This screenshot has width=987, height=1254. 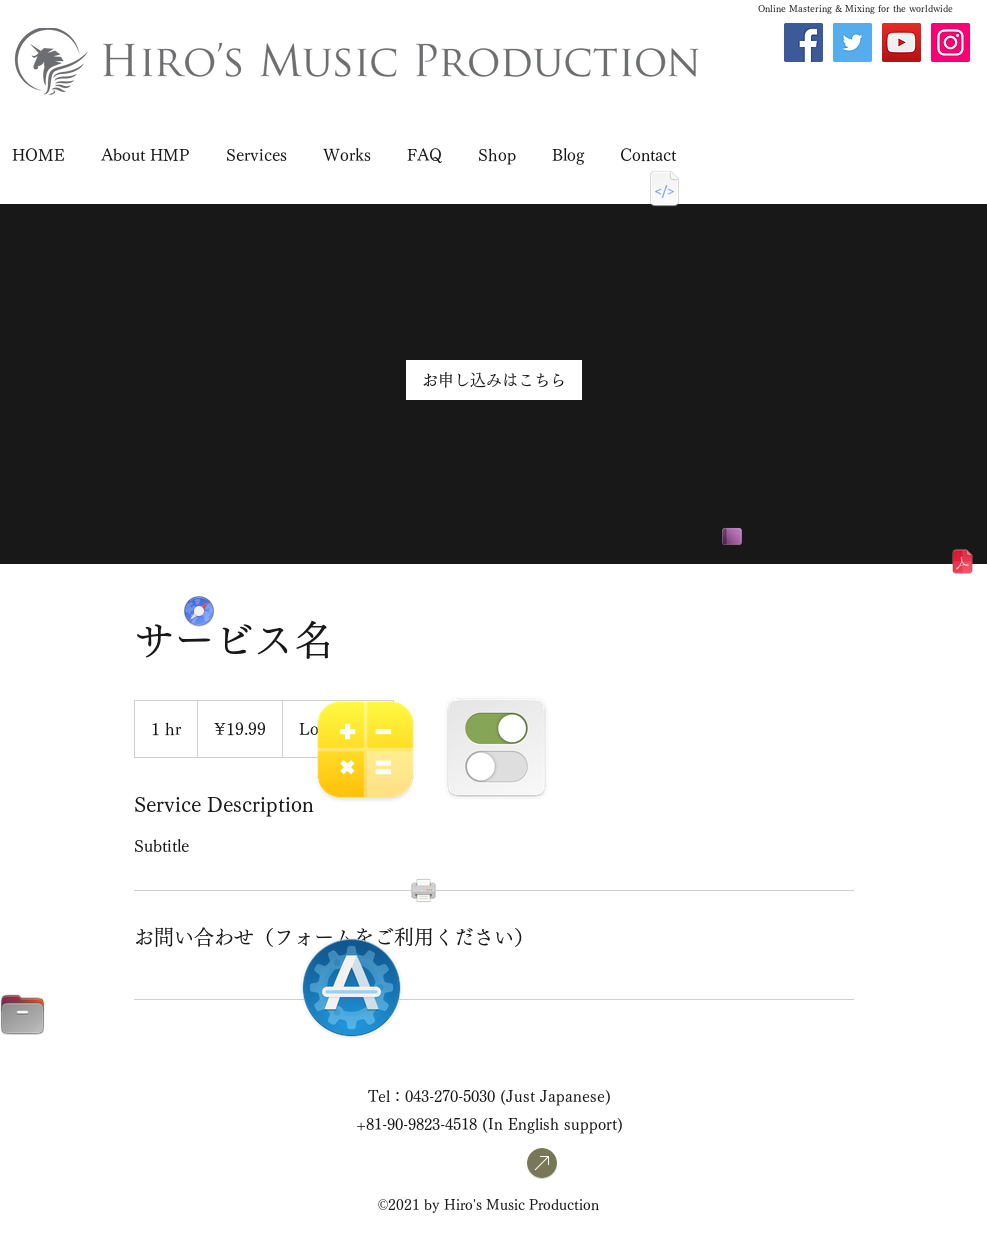 What do you see at coordinates (365, 749) in the screenshot?
I see `open pcb calculator app` at bounding box center [365, 749].